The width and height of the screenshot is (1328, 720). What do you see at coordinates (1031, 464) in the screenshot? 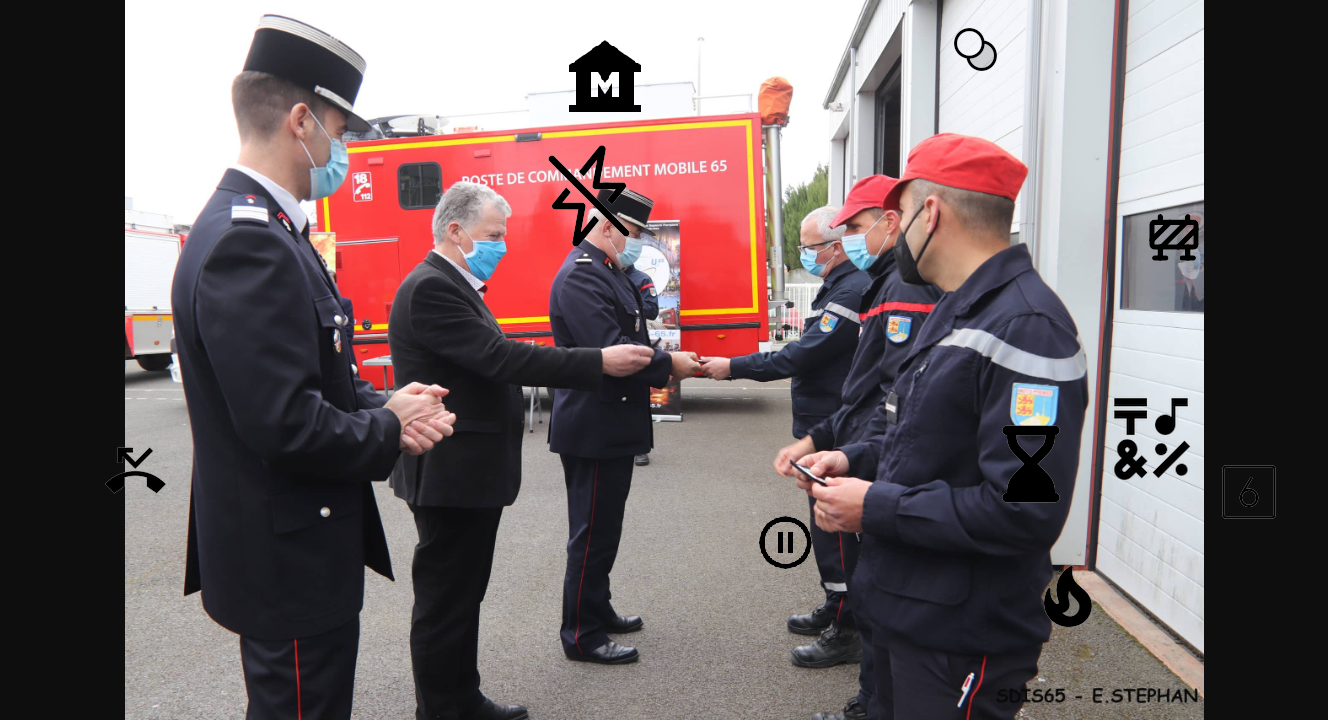
I see `indicates time remaining or countdown in progress` at bounding box center [1031, 464].